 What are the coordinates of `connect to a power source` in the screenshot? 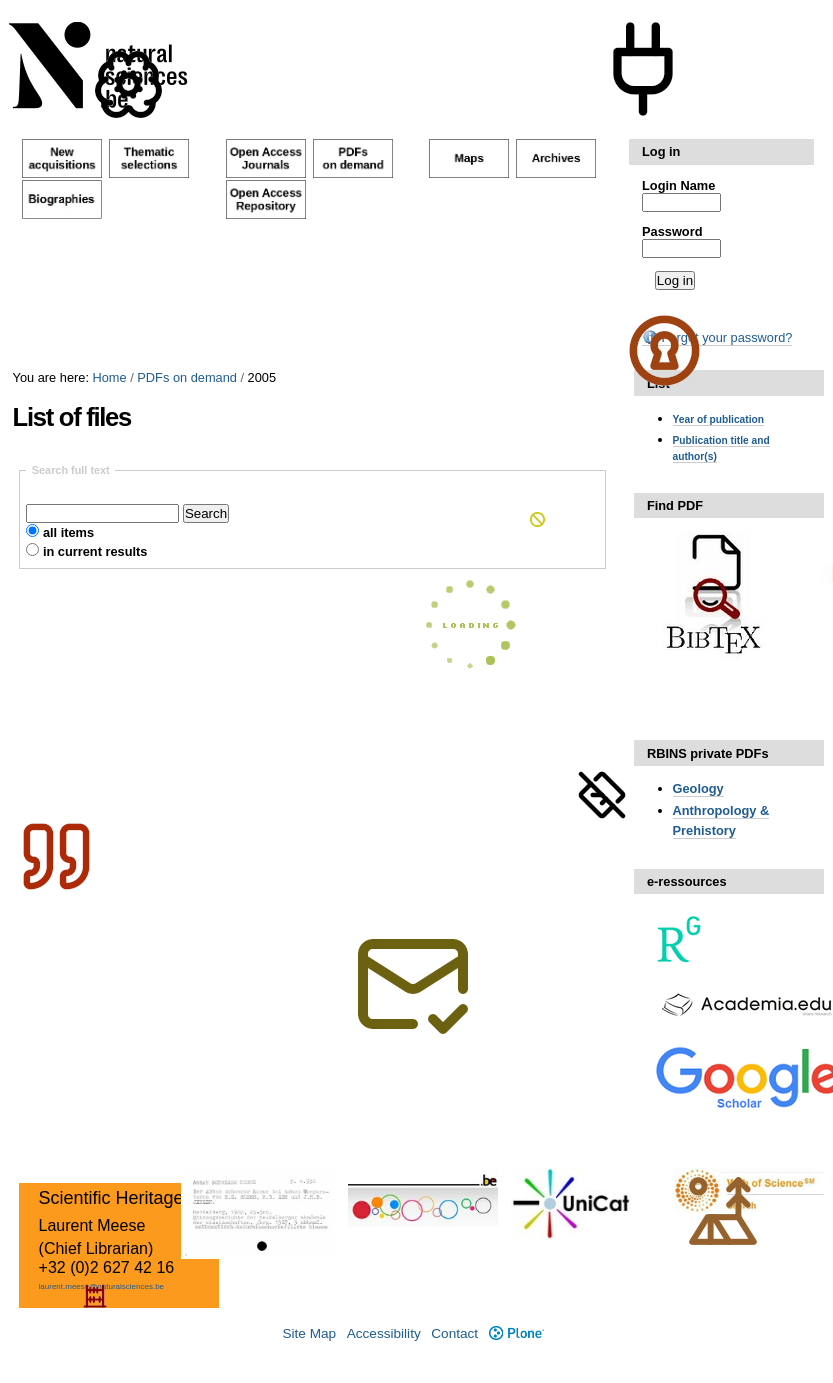 It's located at (643, 69).